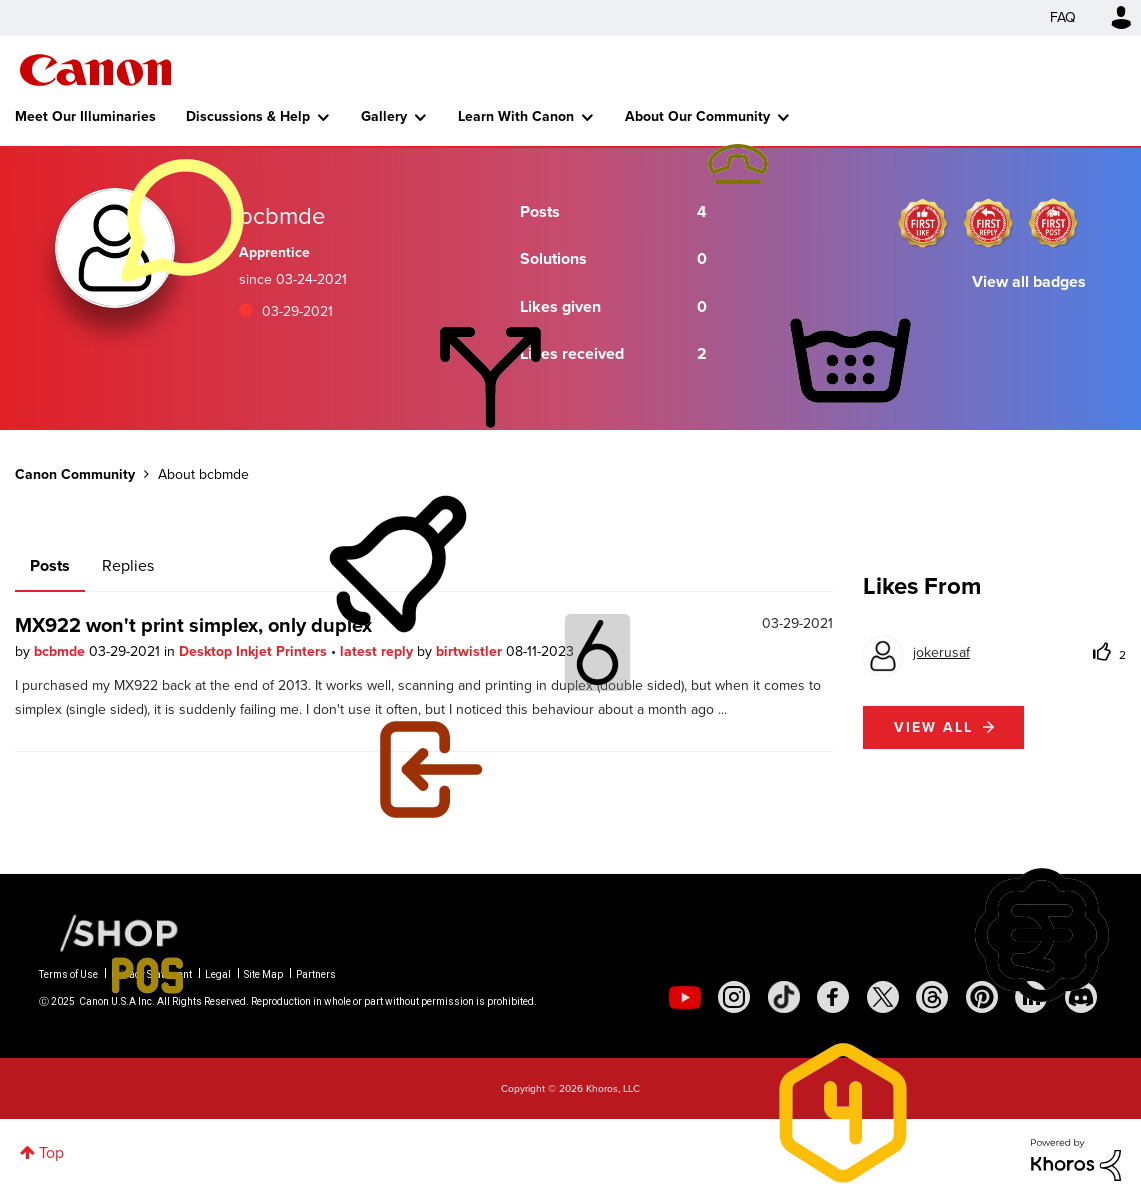  What do you see at coordinates (843, 1113) in the screenshot?
I see `step 4 in a multi-step process` at bounding box center [843, 1113].